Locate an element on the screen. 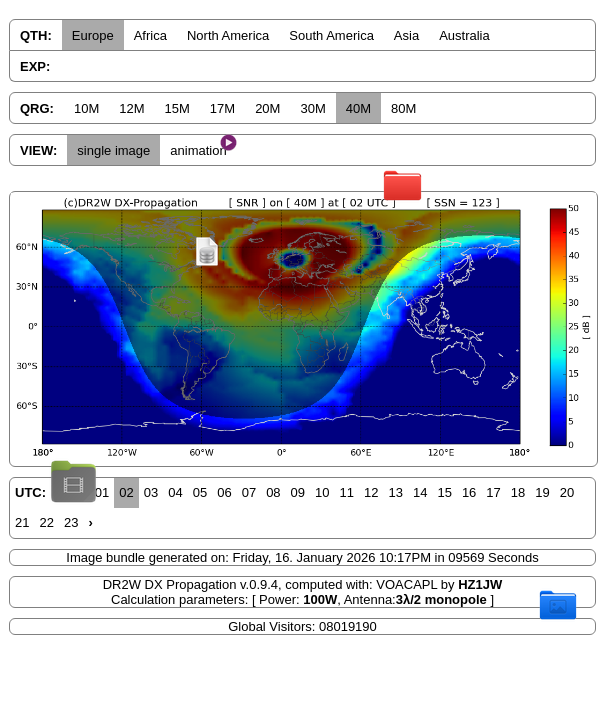  indicates video content or media files is located at coordinates (228, 142).